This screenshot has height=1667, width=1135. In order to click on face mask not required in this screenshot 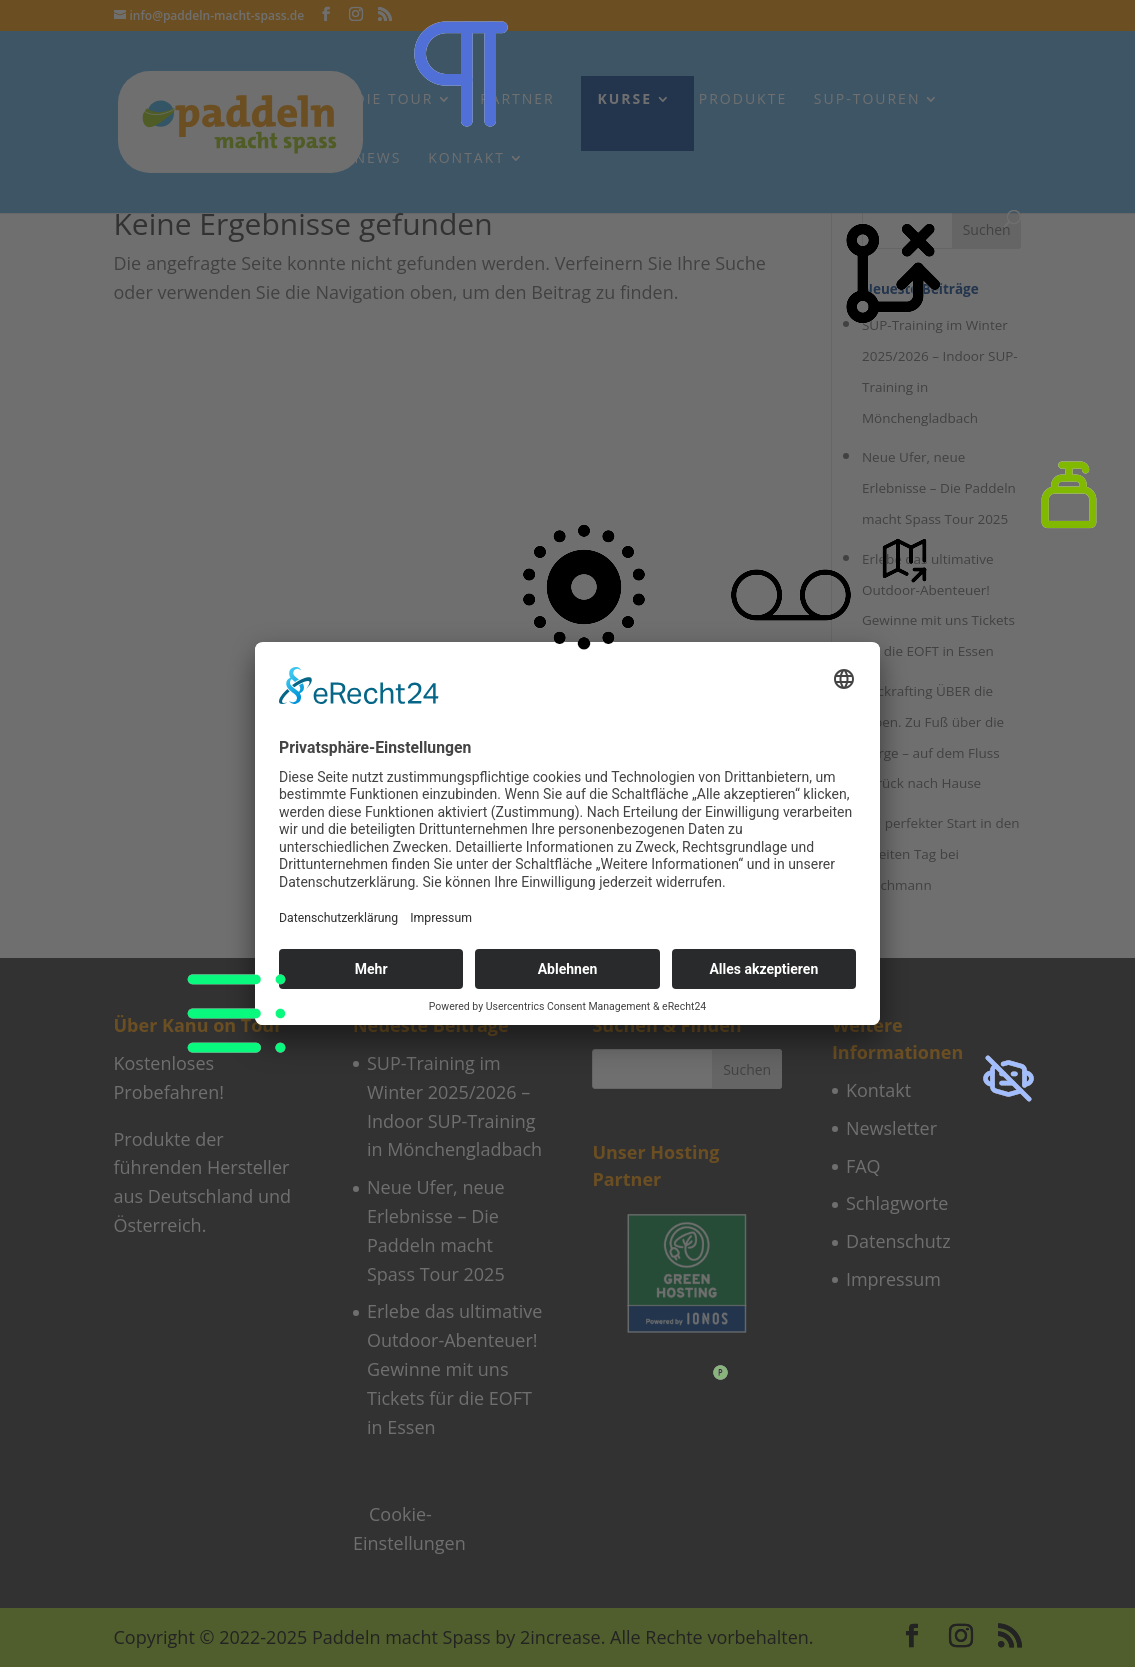, I will do `click(1008, 1078)`.